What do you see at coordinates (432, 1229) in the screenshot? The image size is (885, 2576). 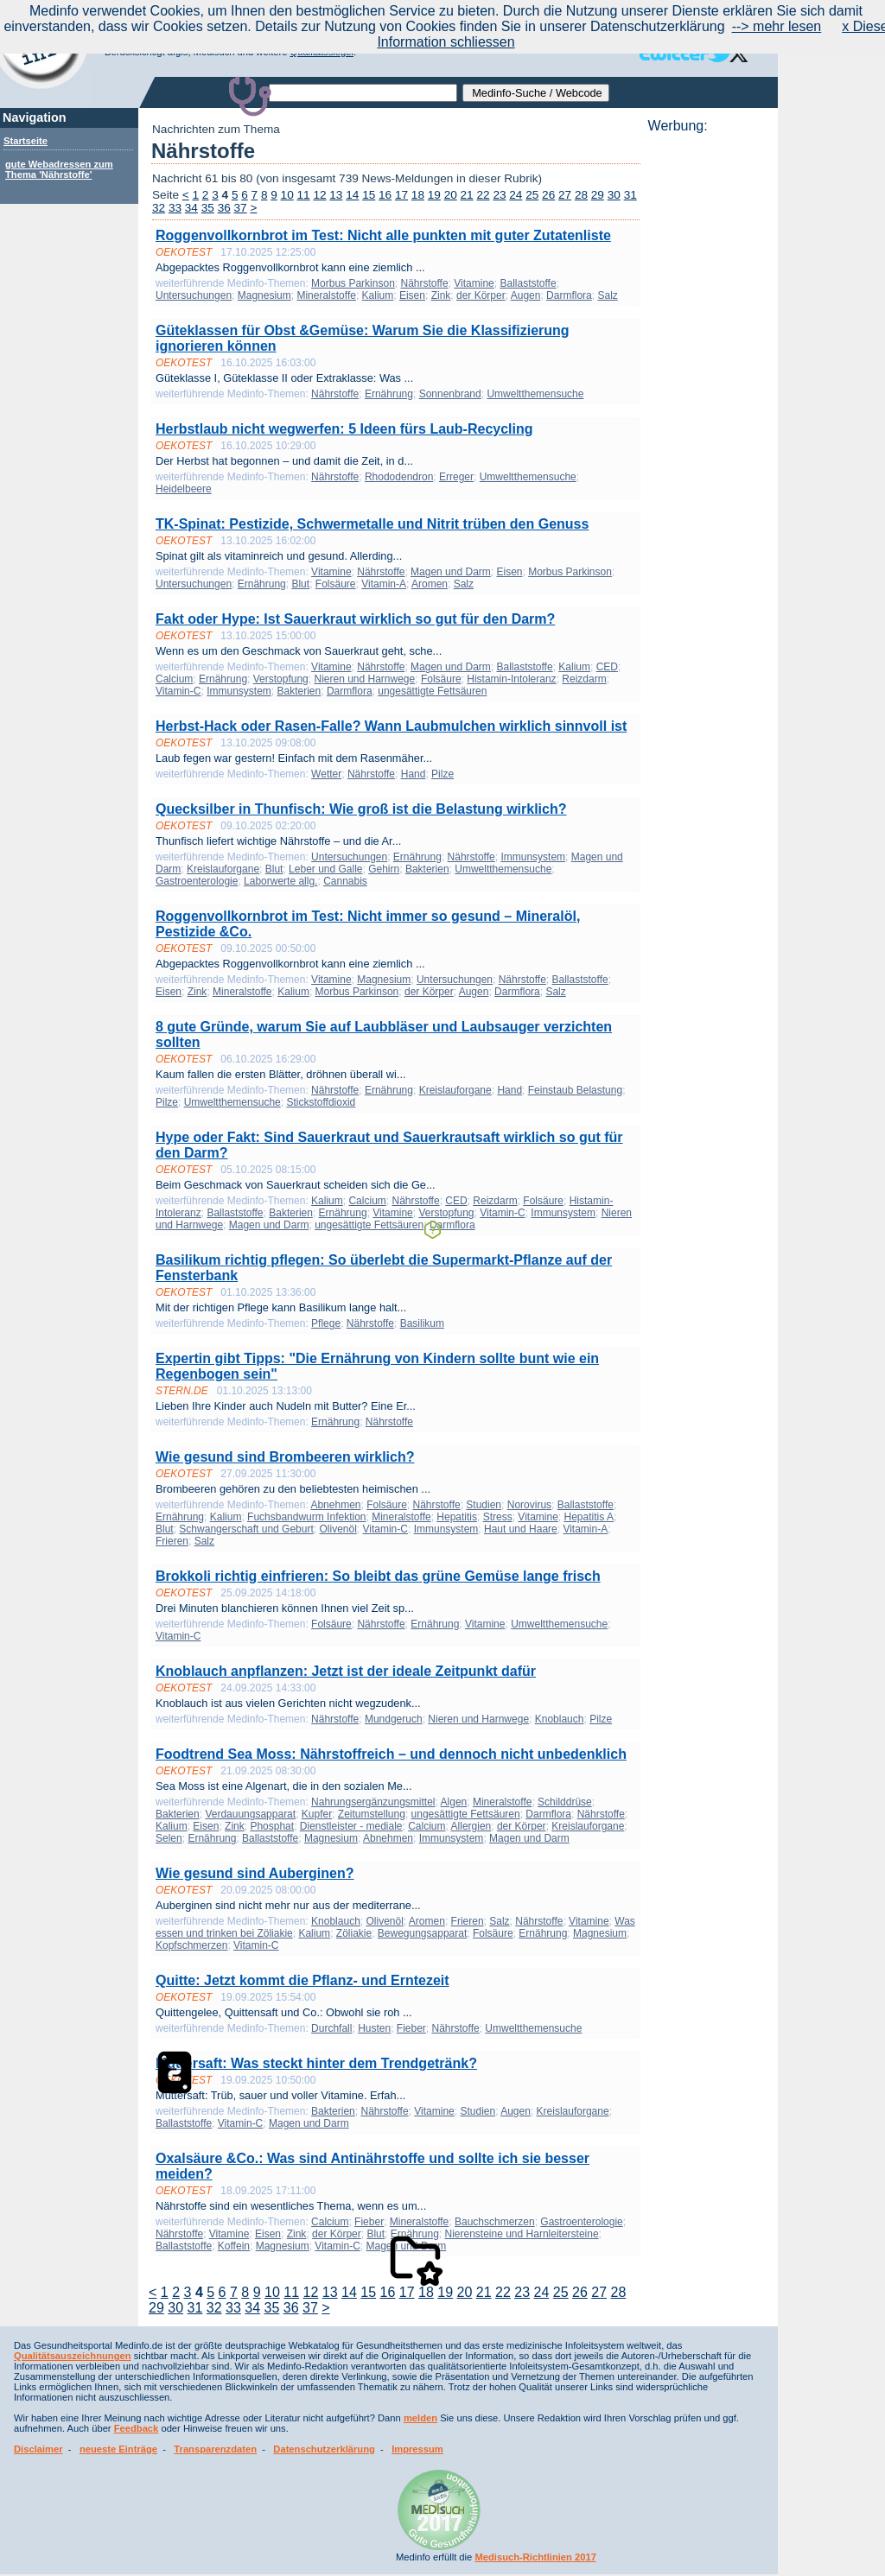 I see `access help or support options` at bounding box center [432, 1229].